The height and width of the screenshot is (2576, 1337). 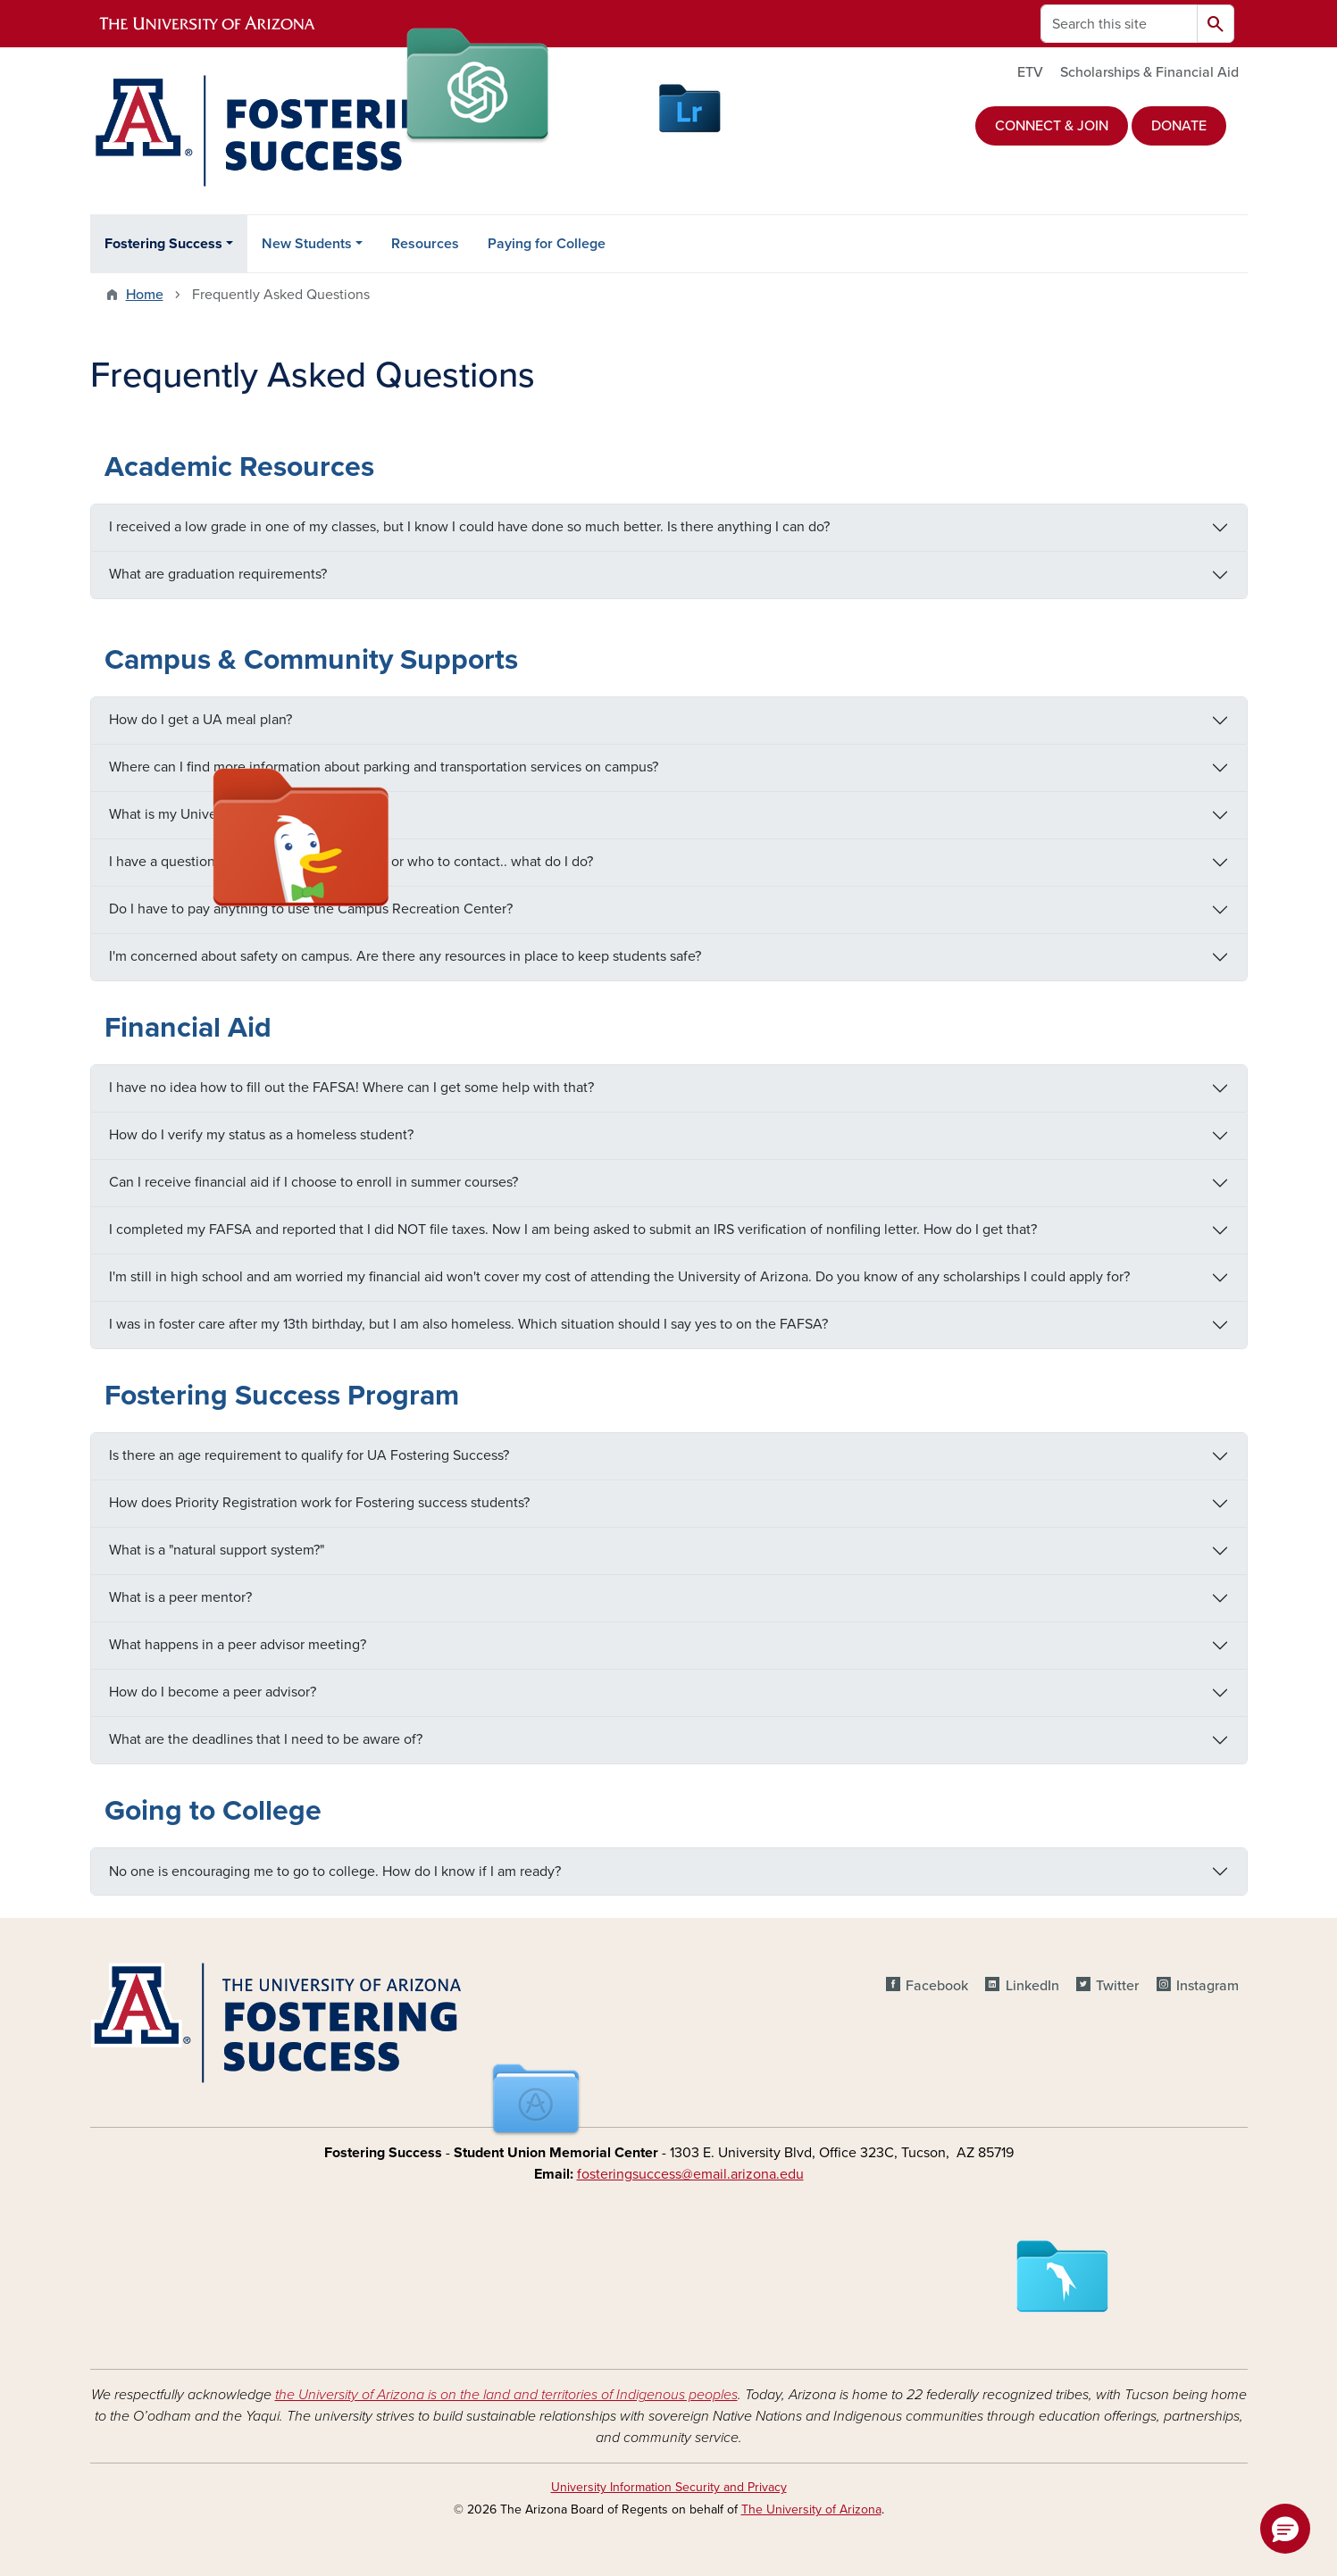 What do you see at coordinates (536, 2098) in the screenshot?
I see `open Arturia software folder` at bounding box center [536, 2098].